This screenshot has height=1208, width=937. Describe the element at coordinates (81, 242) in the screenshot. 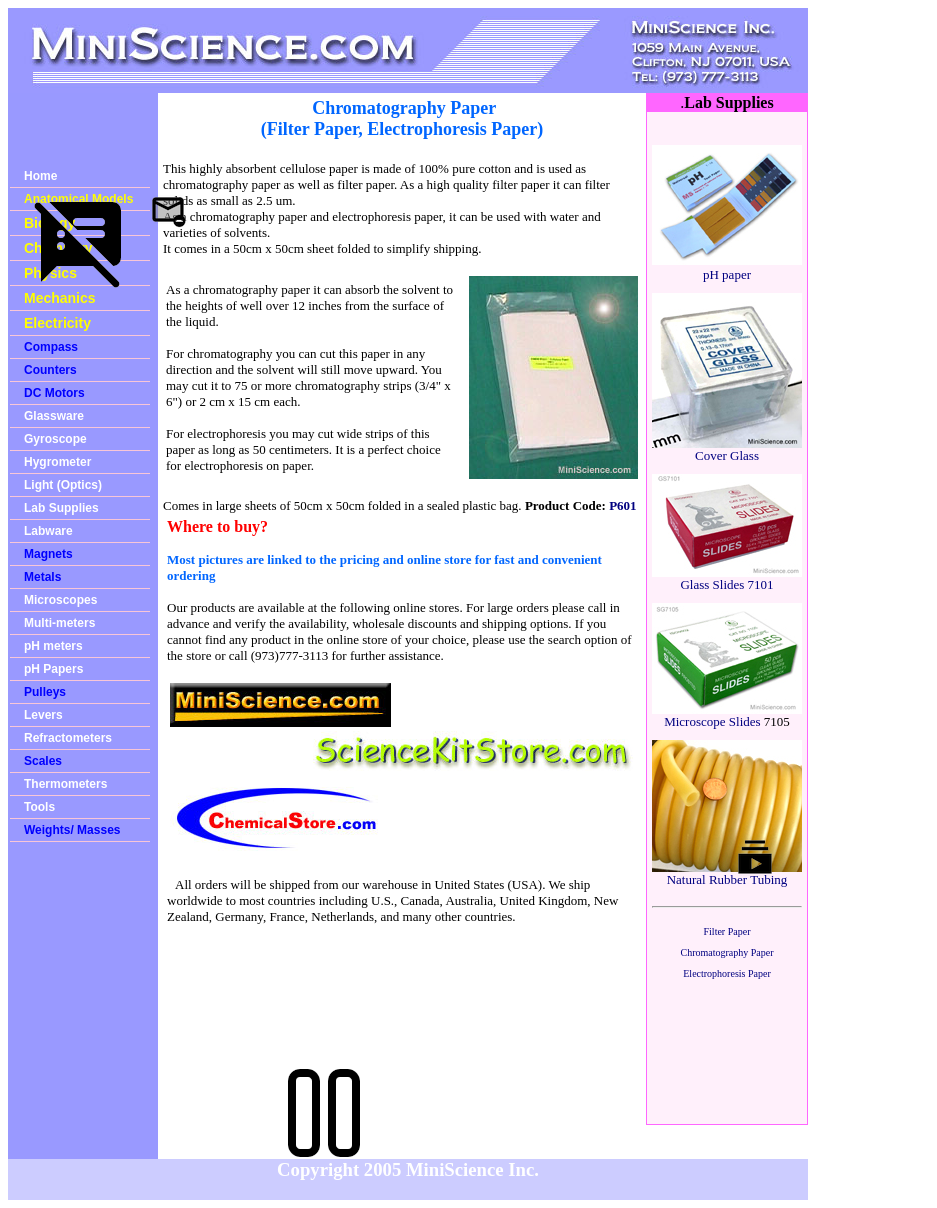

I see `mute or disable speaker notes` at that location.